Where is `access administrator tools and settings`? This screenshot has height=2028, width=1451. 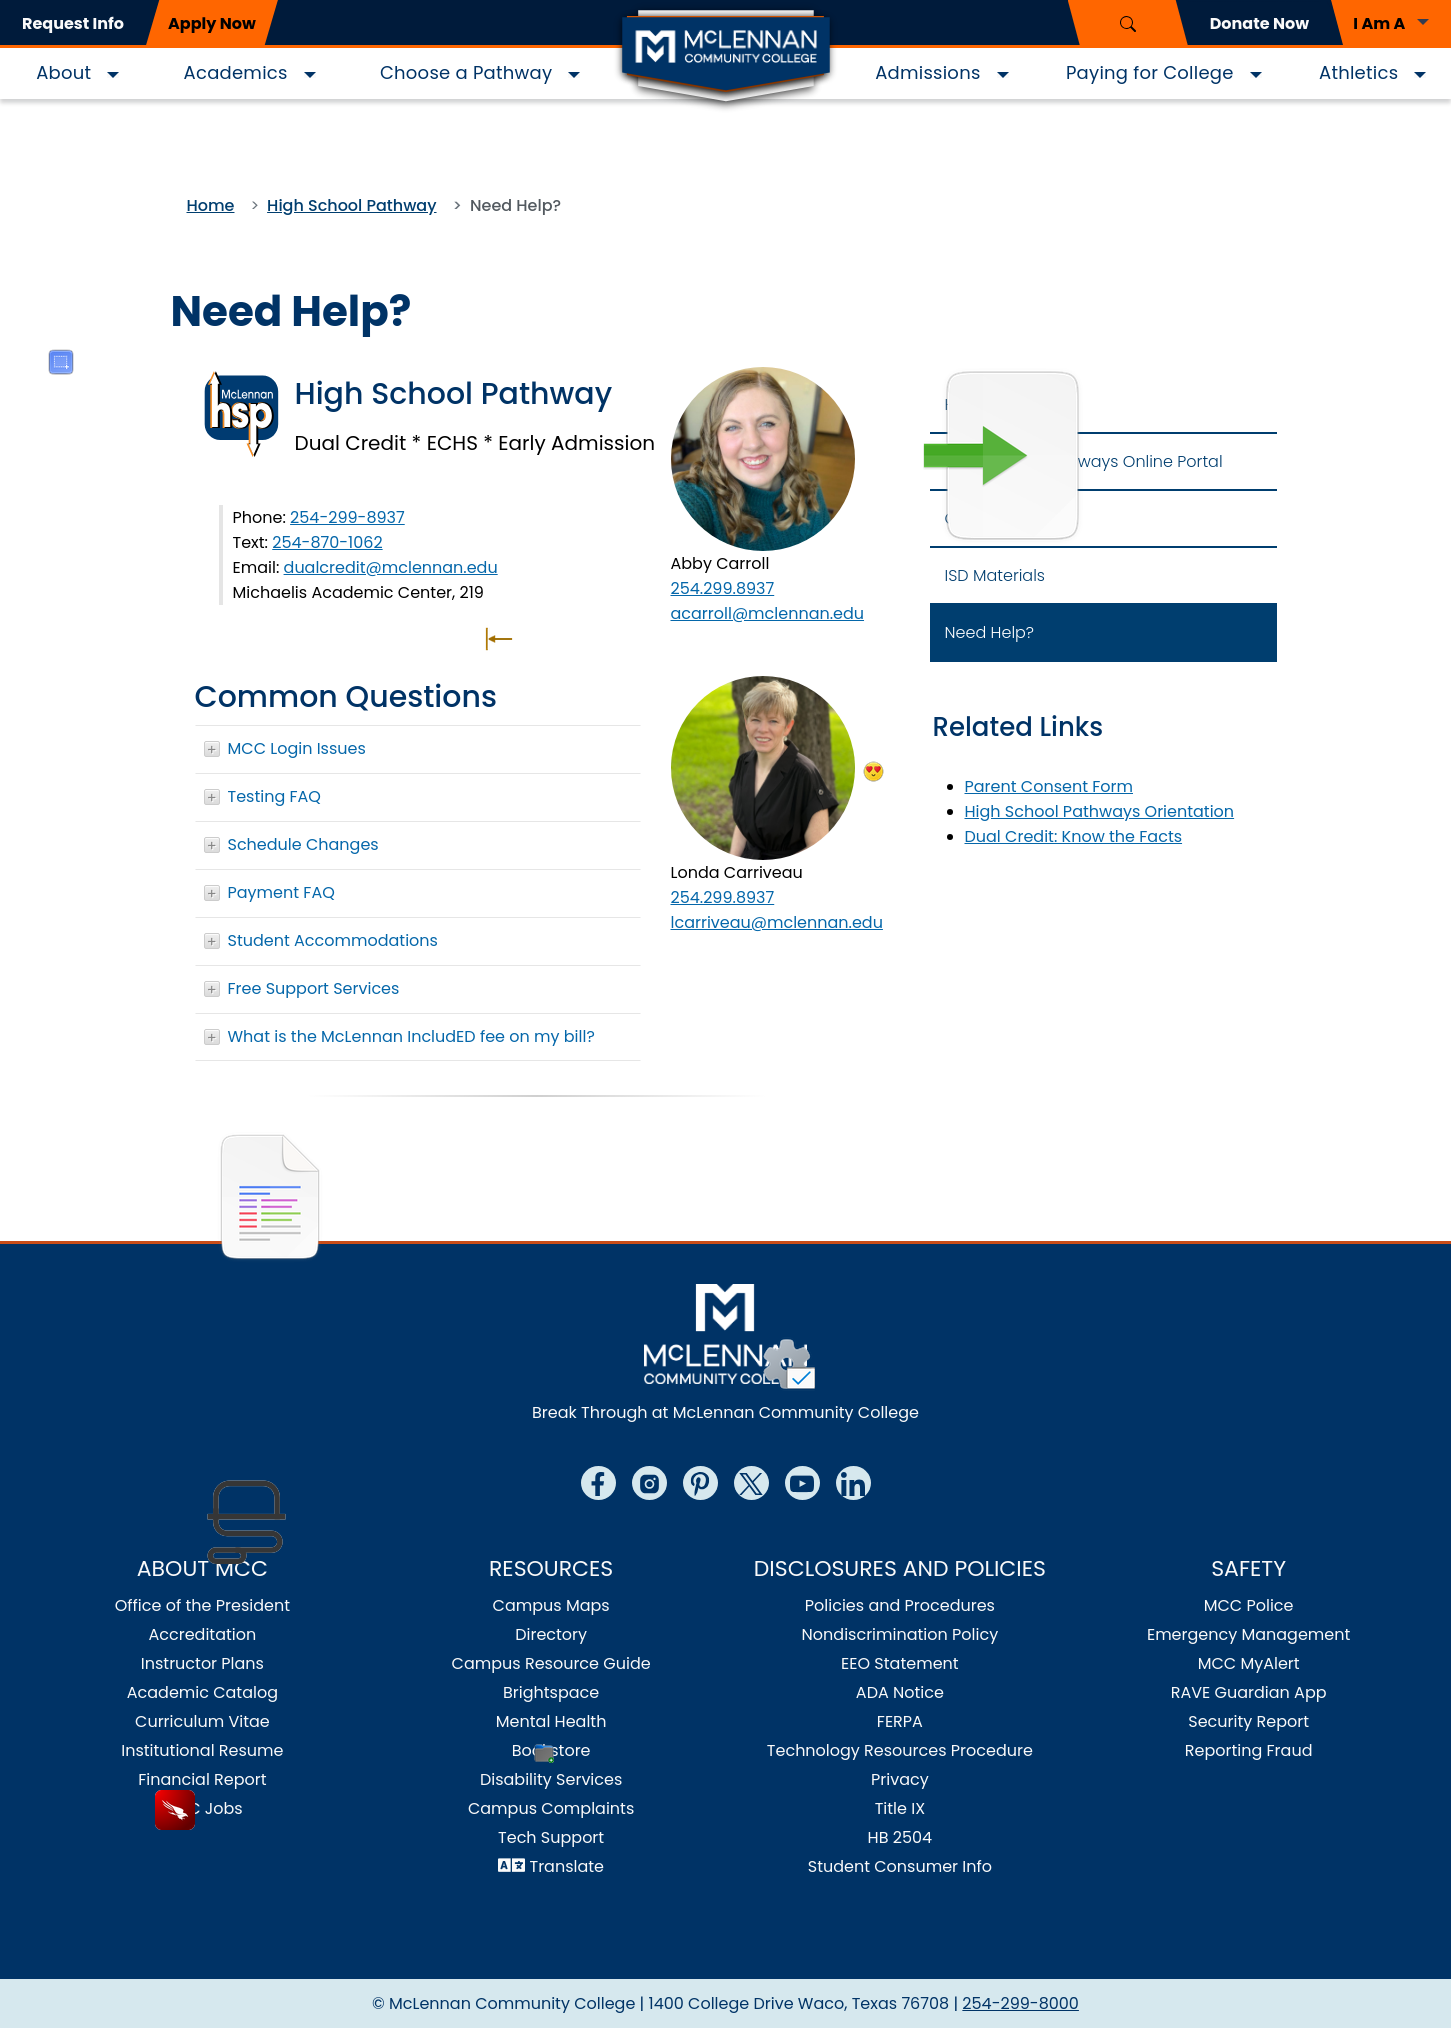 access administrator tools and settings is located at coordinates (787, 1364).